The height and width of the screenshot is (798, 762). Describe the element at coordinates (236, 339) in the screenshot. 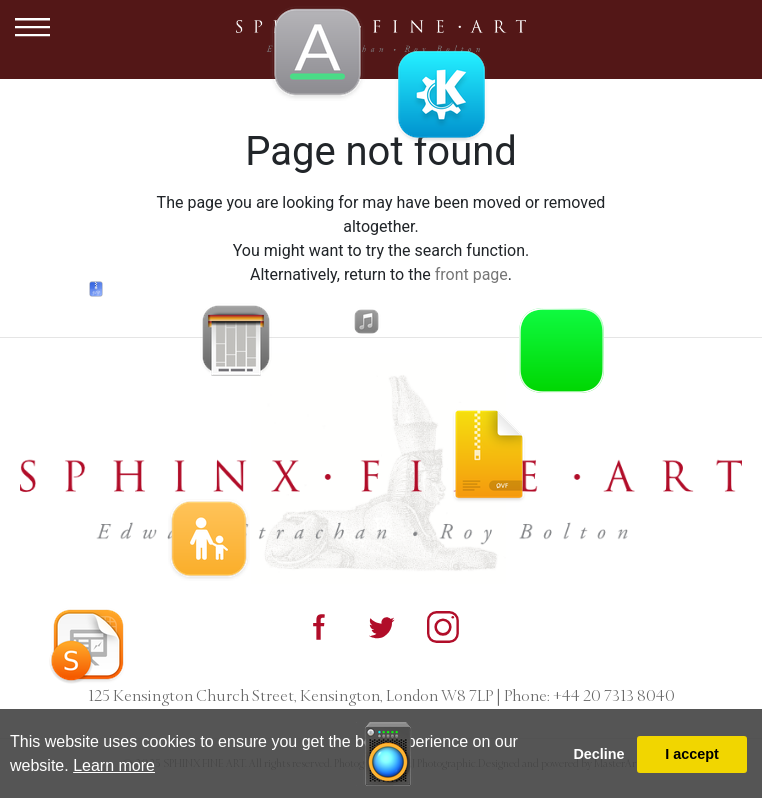

I see `open pulp comic book reader app` at that location.